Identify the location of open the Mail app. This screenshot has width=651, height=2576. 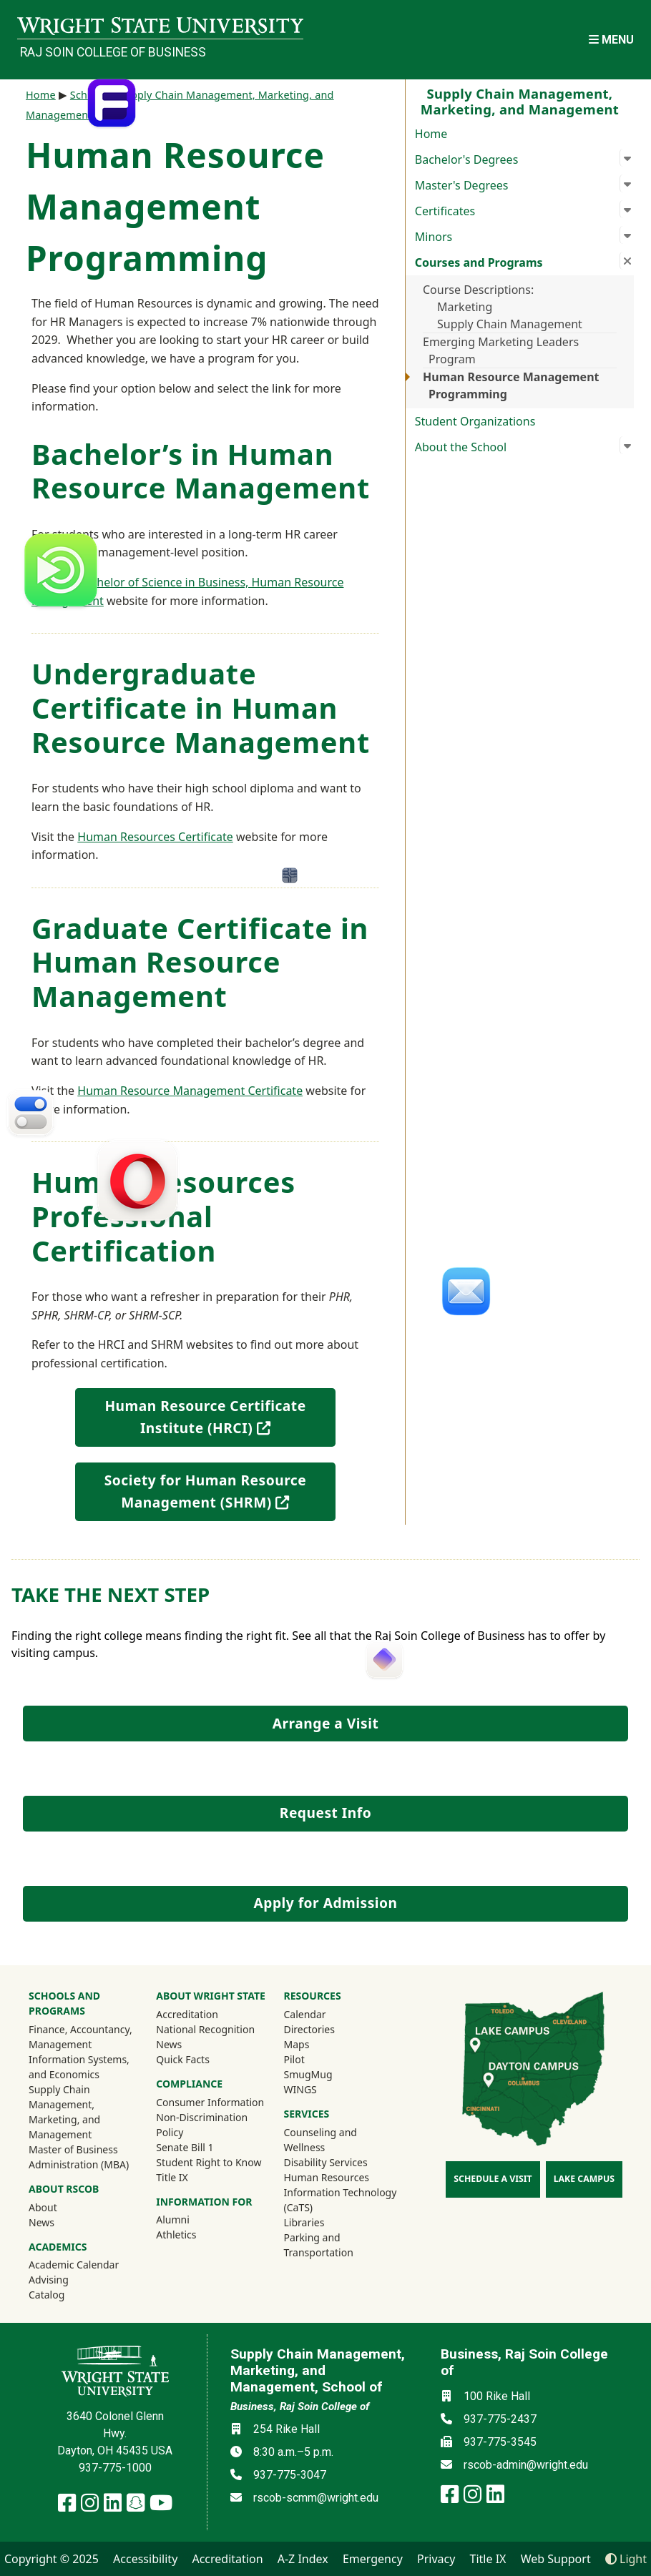
(466, 1291).